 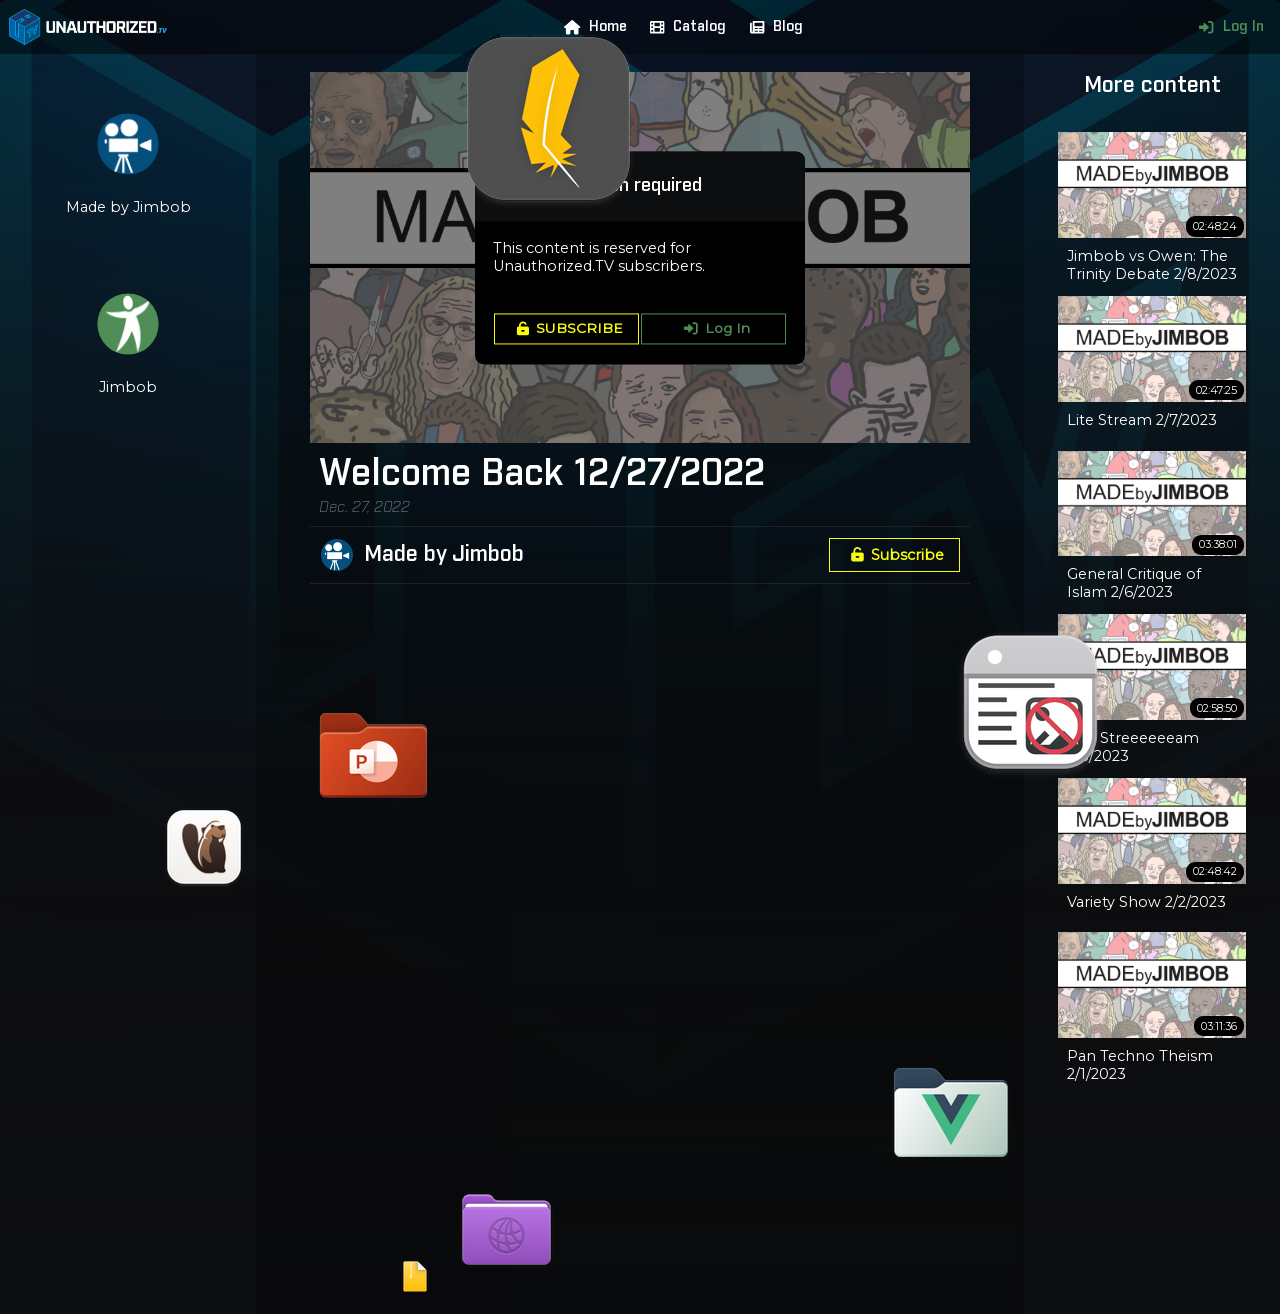 I want to click on open DBeaver database management application, so click(x=204, y=847).